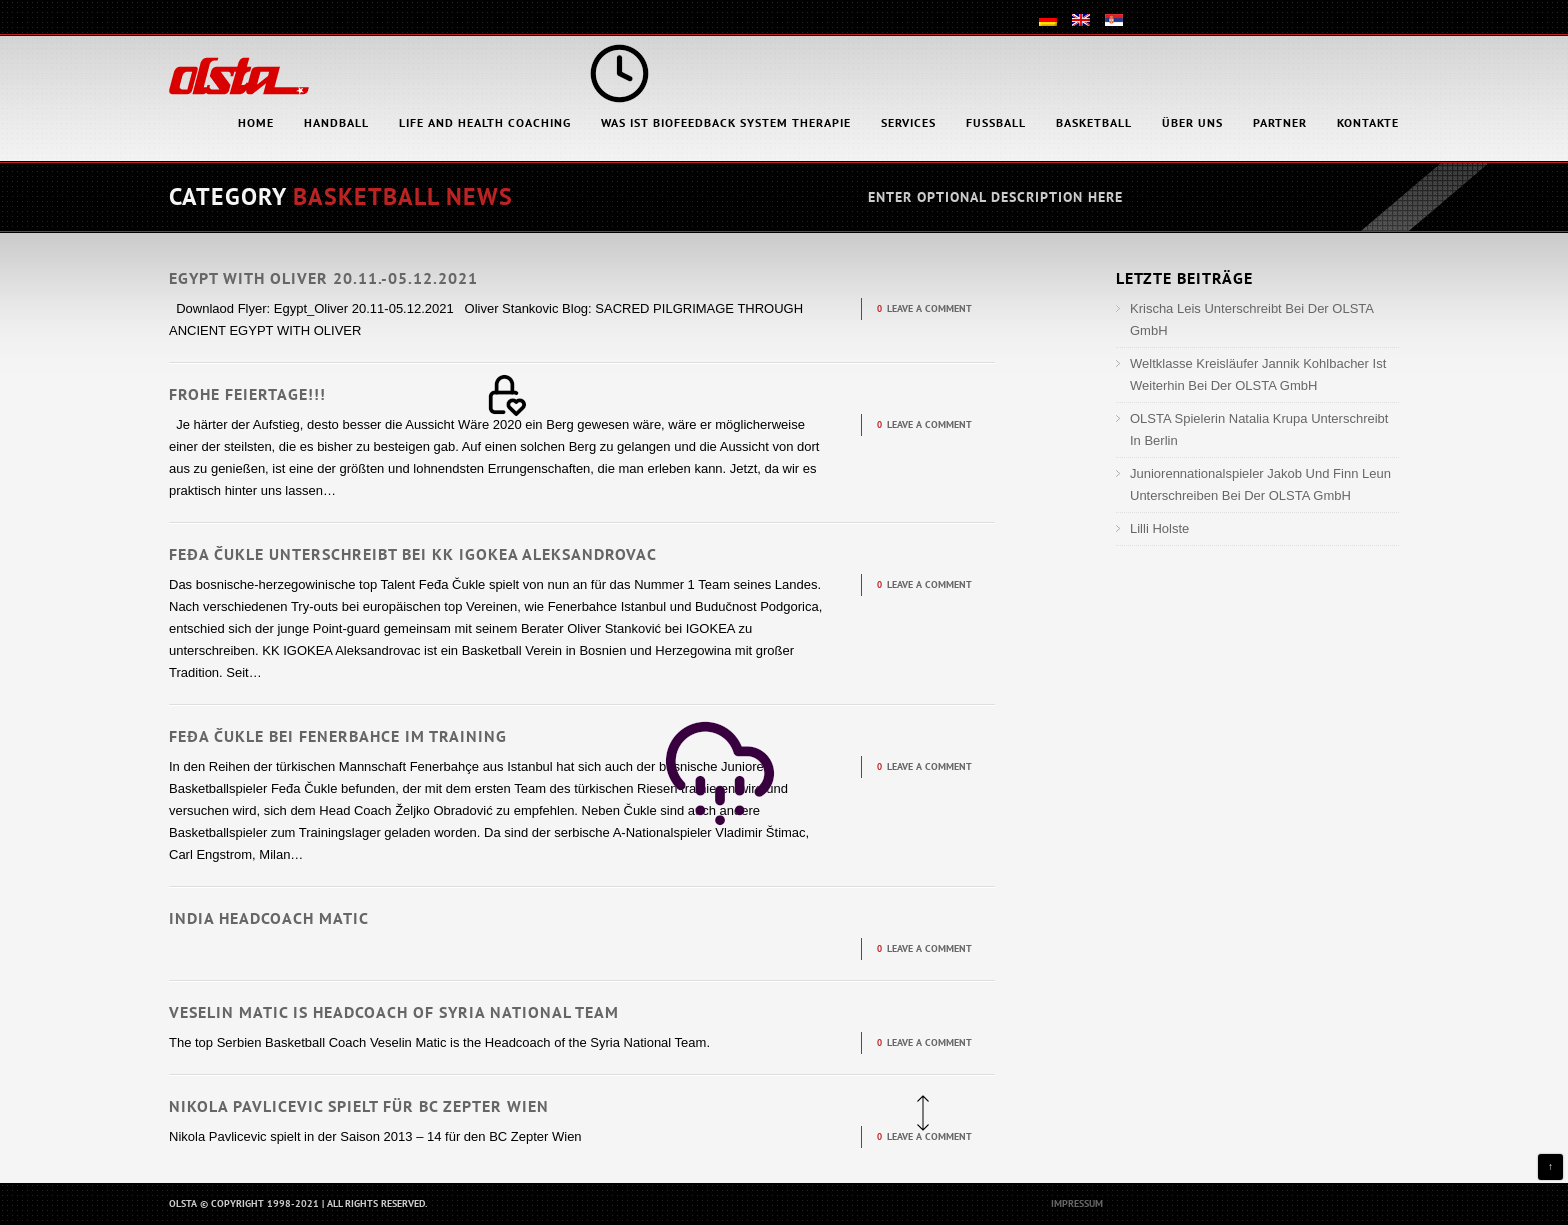 The height and width of the screenshot is (1225, 1568). What do you see at coordinates (504, 394) in the screenshot?
I see `protect or secure your favorites` at bounding box center [504, 394].